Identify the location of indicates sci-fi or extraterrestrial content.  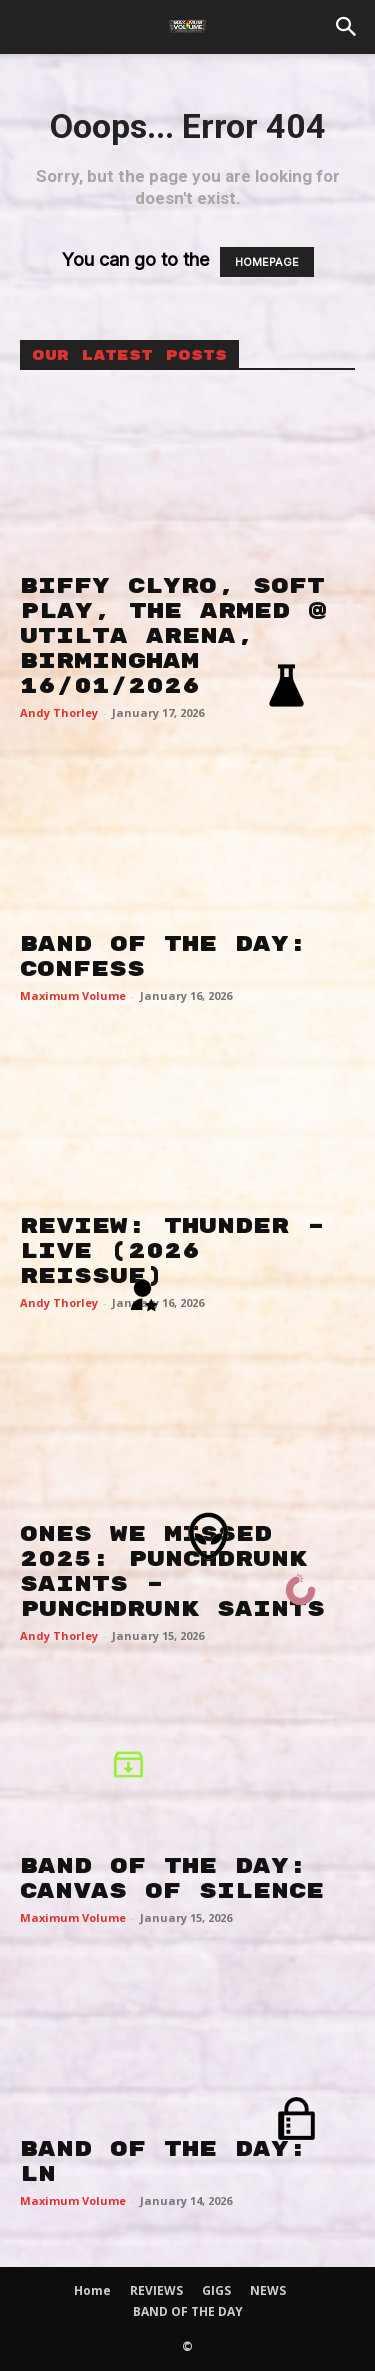
(208, 1535).